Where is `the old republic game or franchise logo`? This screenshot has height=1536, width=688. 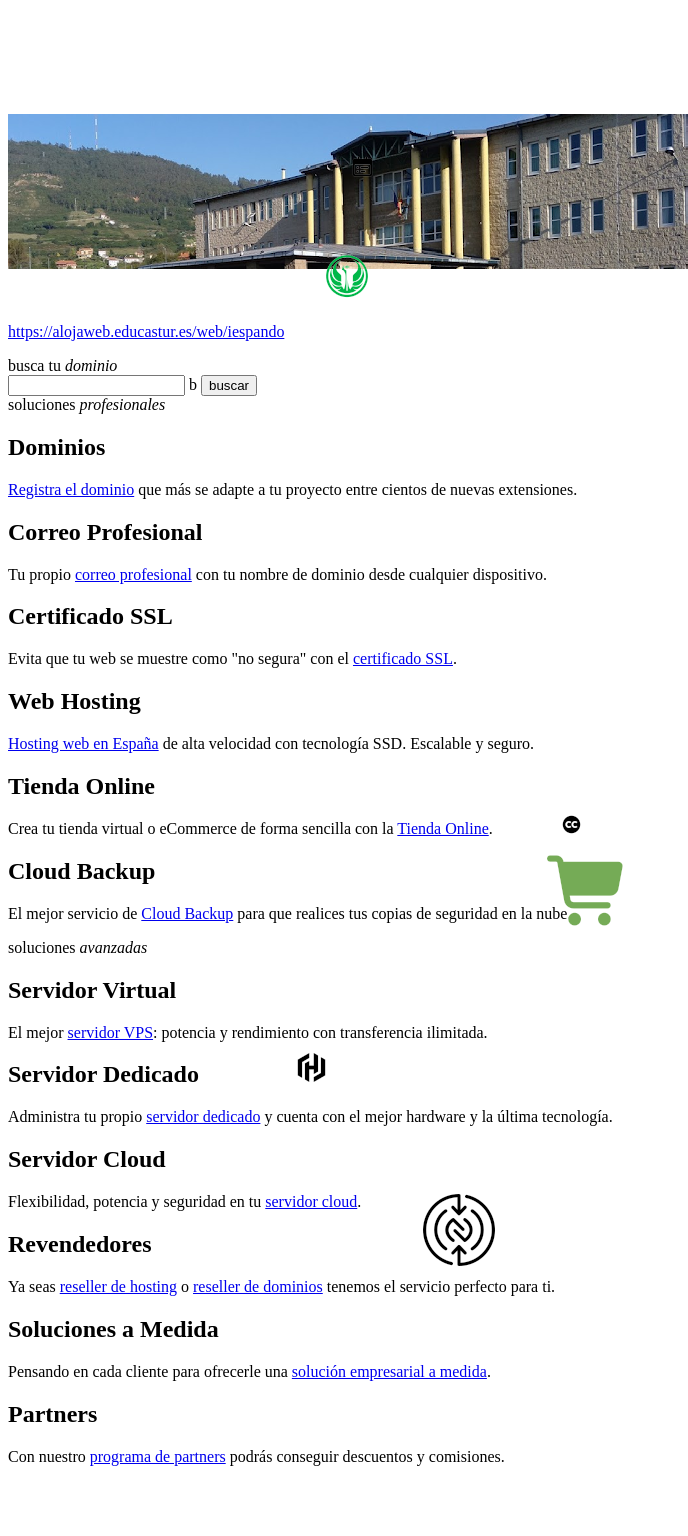 the old republic game or franchise logo is located at coordinates (347, 276).